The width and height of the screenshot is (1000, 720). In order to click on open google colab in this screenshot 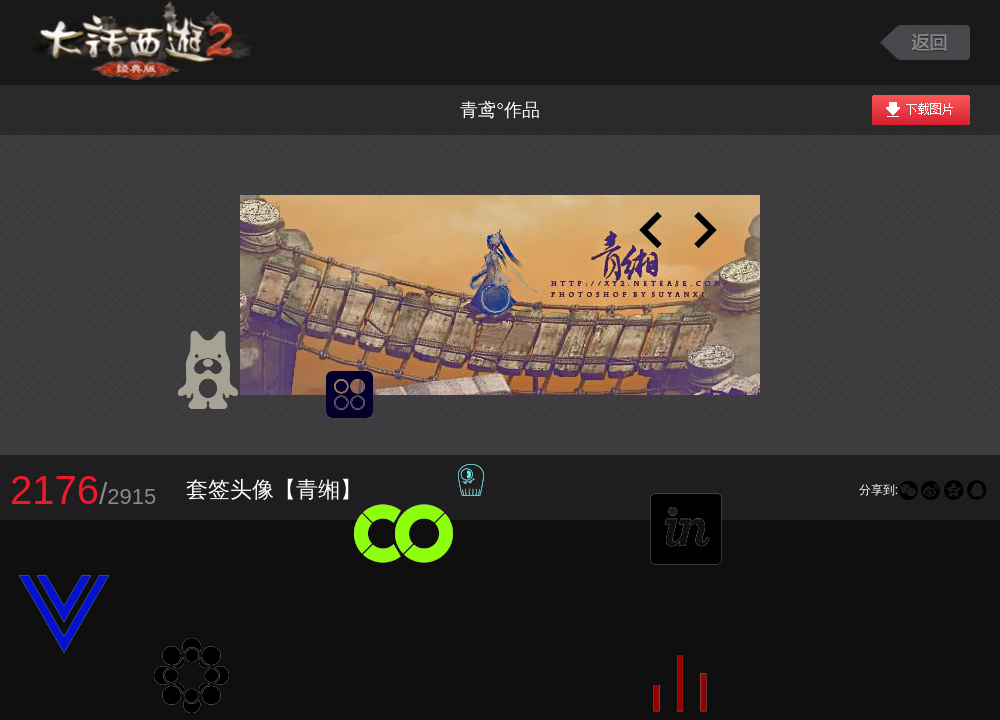, I will do `click(403, 533)`.